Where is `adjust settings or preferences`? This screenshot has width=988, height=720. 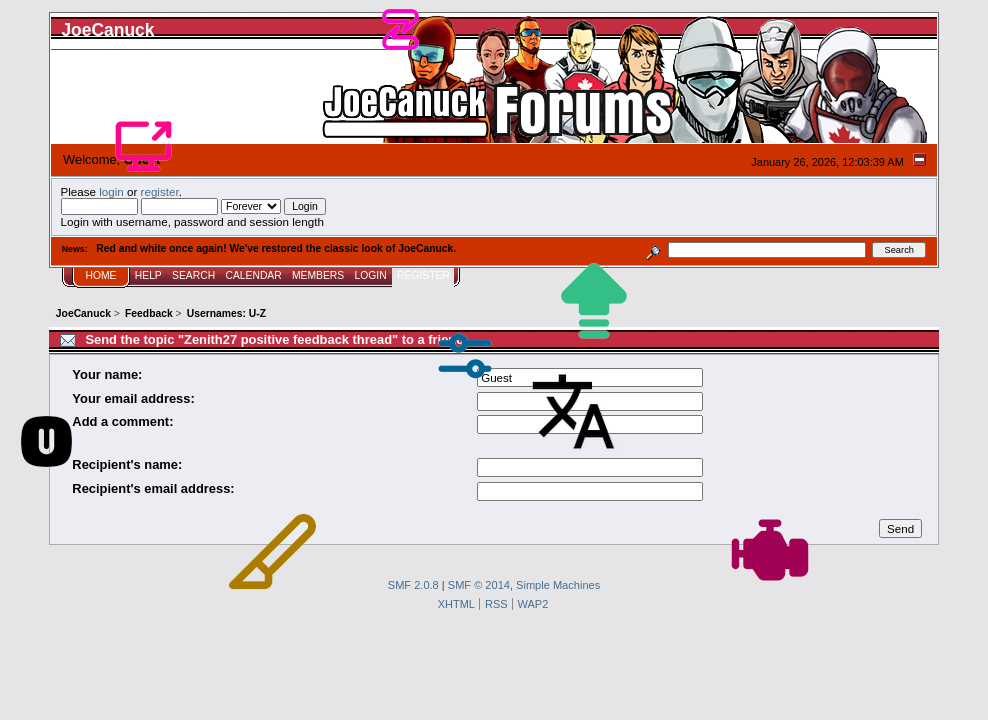 adjust settings or preferences is located at coordinates (465, 356).